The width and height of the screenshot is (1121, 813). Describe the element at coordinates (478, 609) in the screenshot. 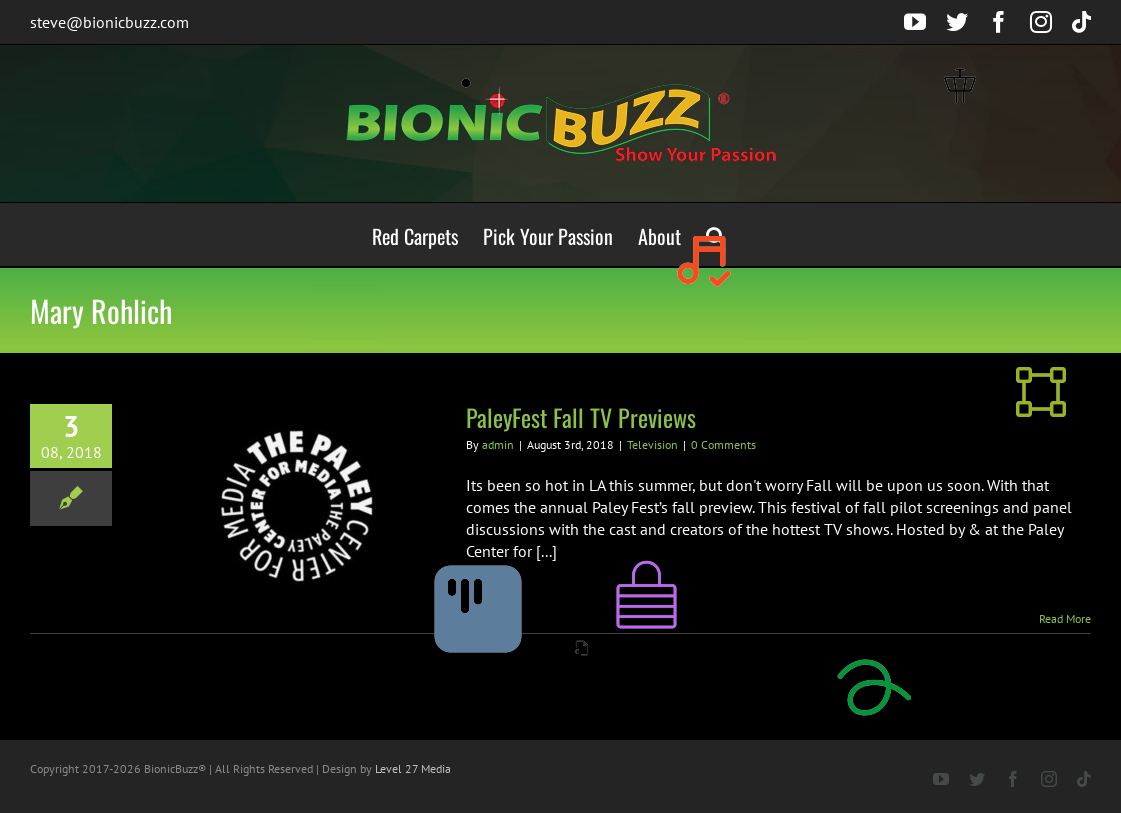

I see `align content to the top-left corner` at that location.